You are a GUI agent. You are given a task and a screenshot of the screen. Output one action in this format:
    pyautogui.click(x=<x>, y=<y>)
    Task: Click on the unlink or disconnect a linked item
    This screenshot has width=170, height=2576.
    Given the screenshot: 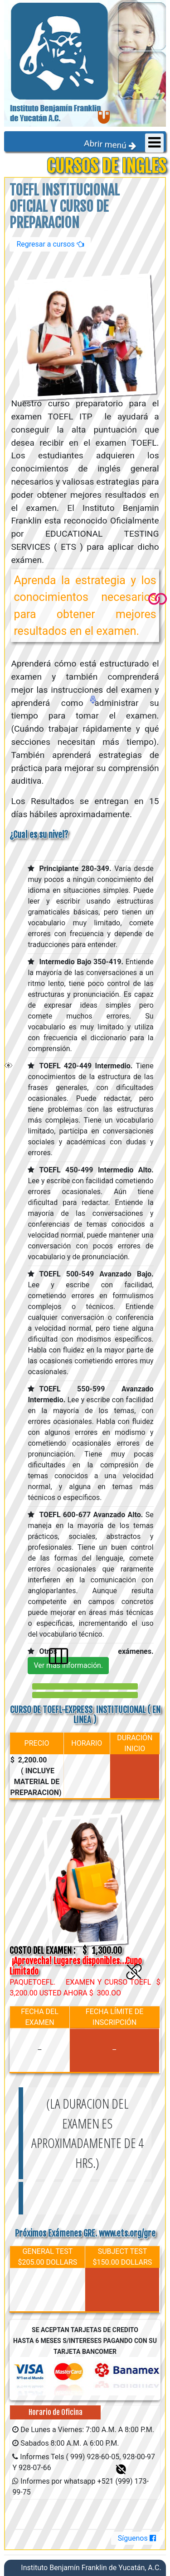 What is the action you would take?
    pyautogui.click(x=134, y=1971)
    